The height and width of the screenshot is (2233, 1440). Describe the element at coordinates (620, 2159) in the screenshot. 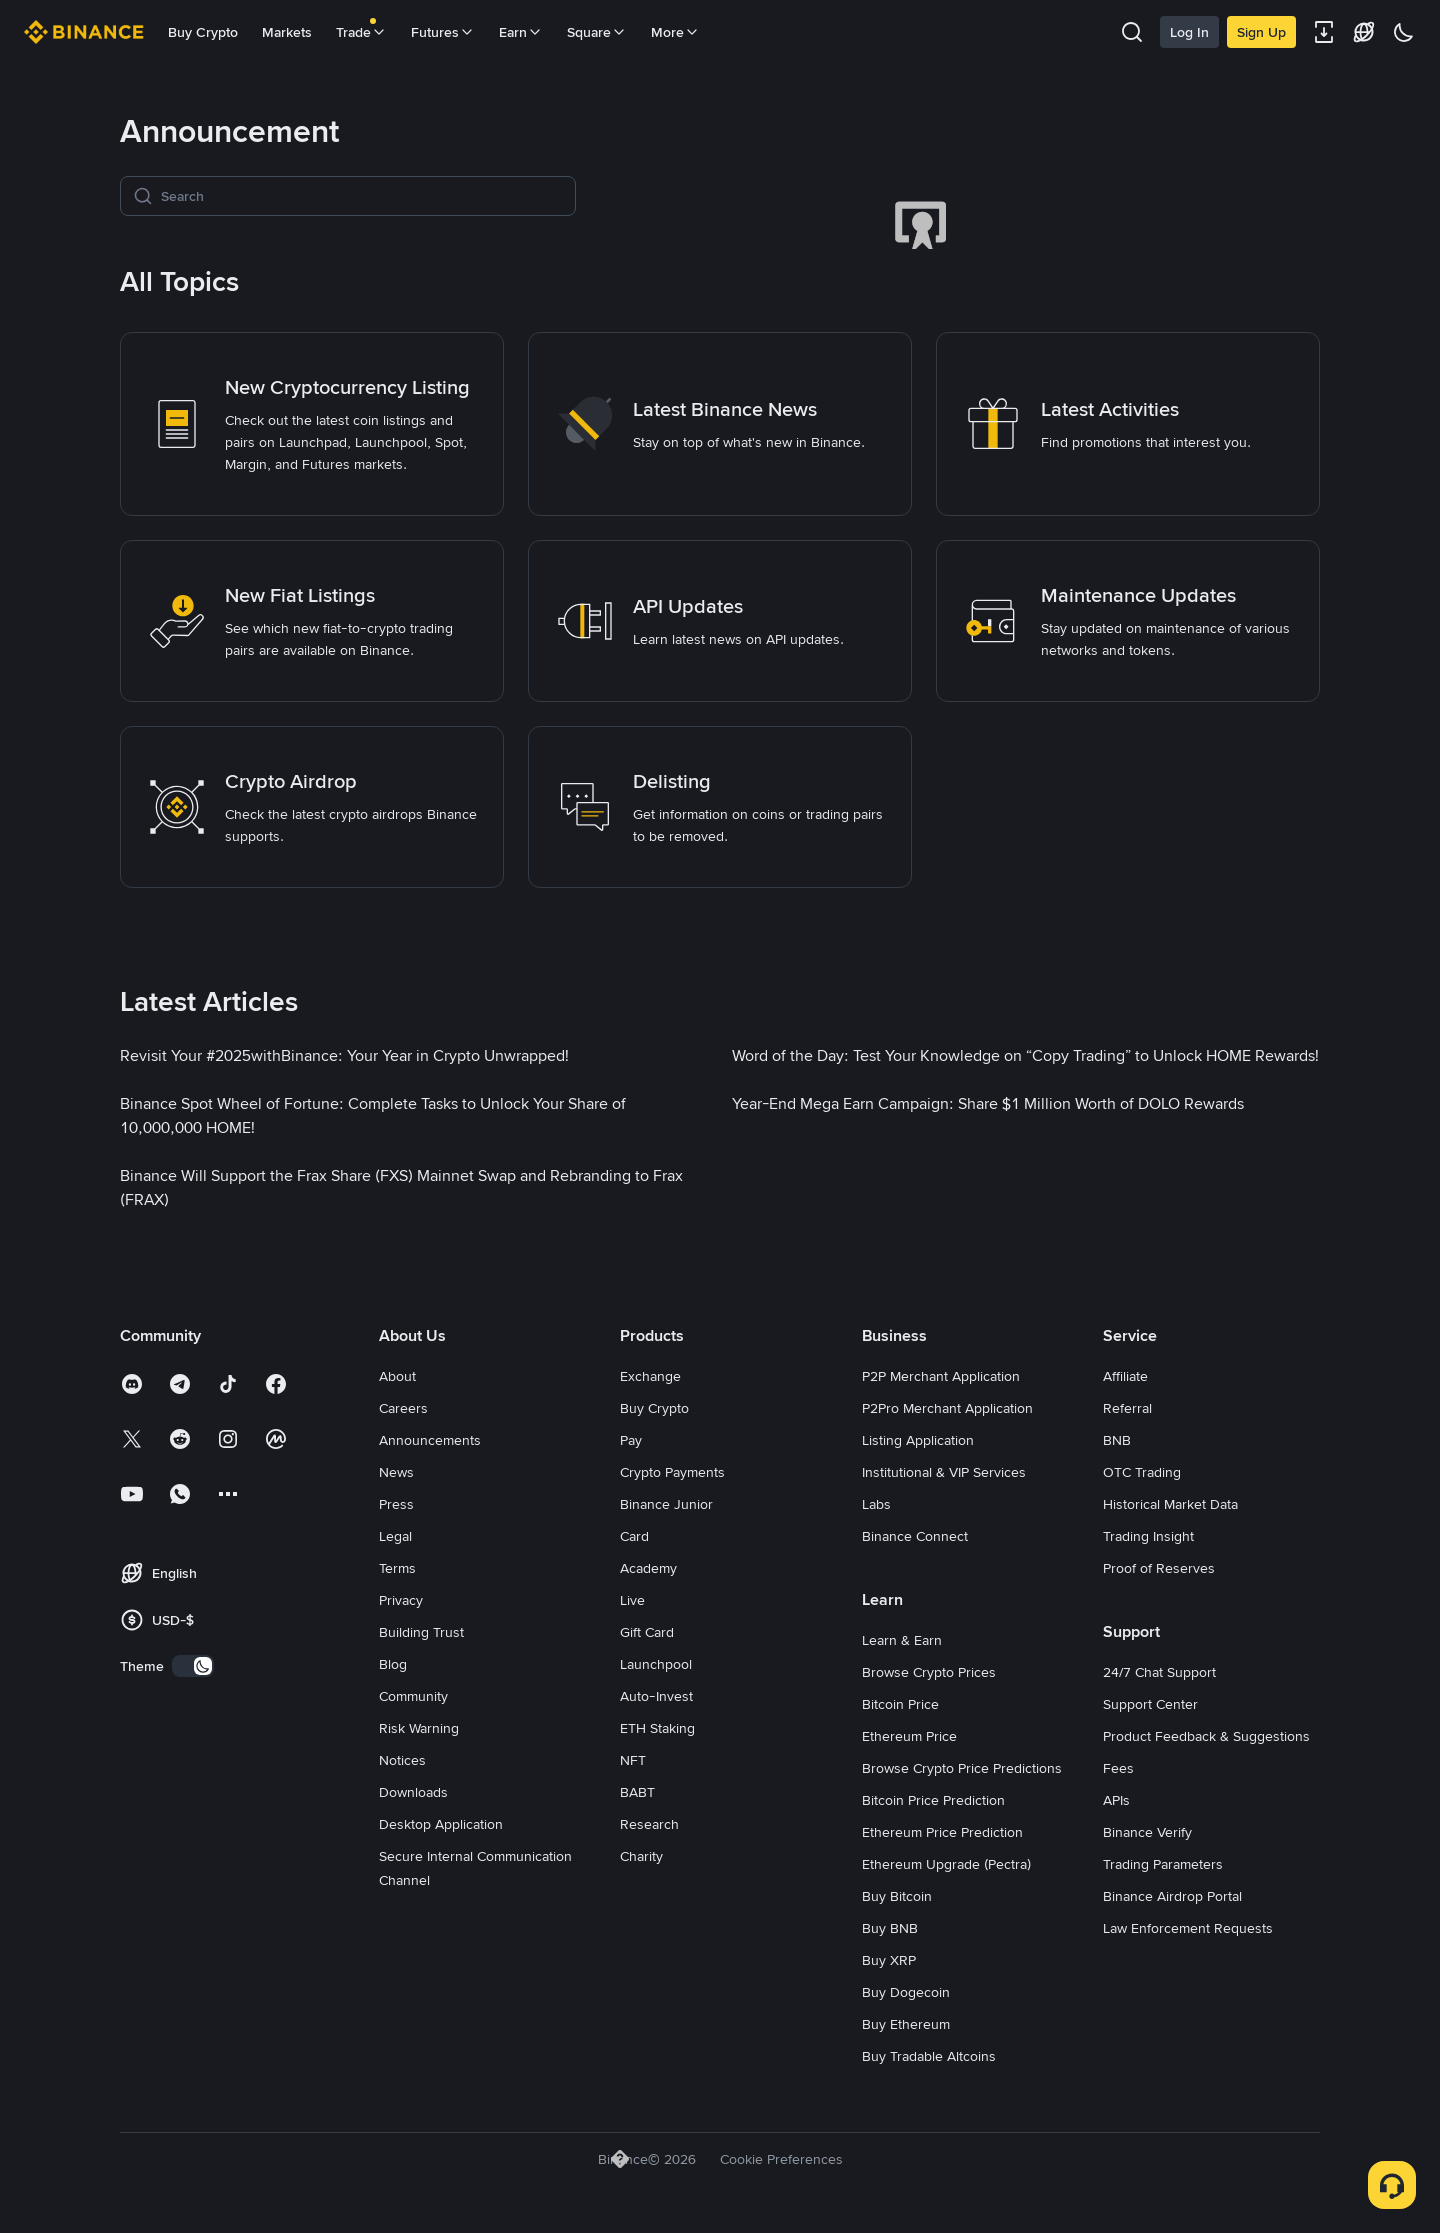

I see `indicates a help or information dialog` at that location.